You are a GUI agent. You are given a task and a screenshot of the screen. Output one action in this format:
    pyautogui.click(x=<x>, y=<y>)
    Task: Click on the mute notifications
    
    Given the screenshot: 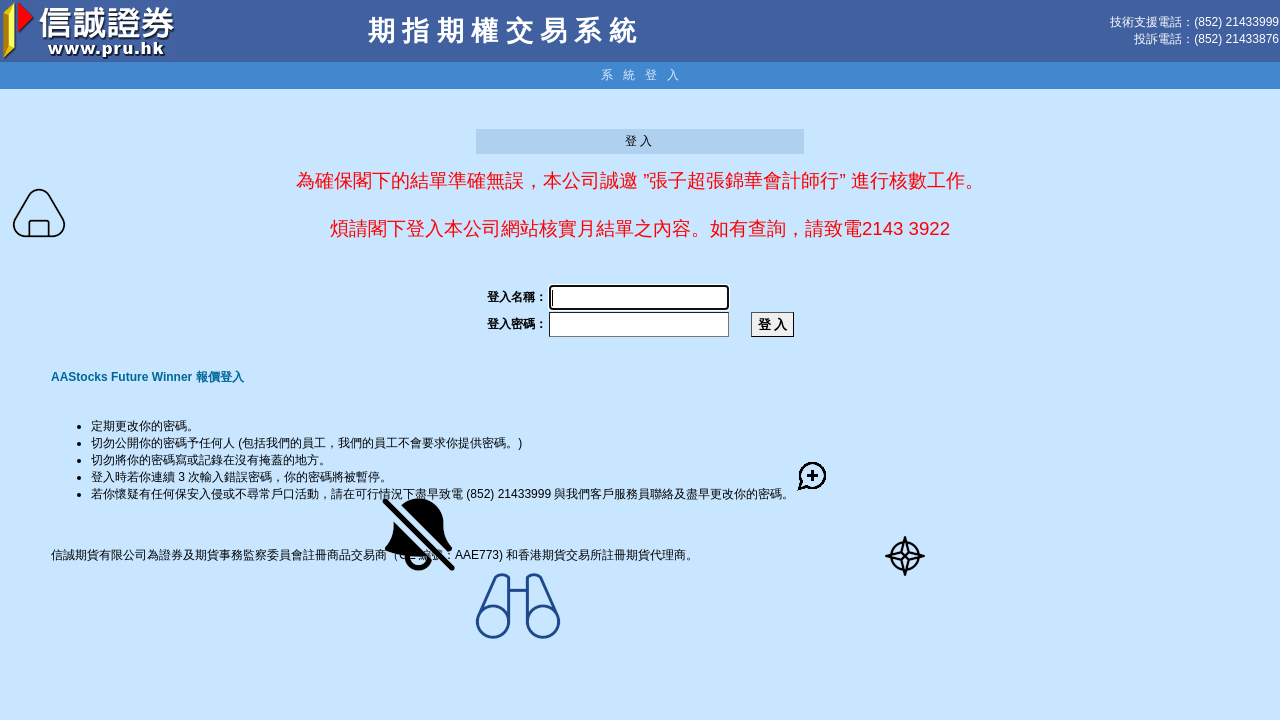 What is the action you would take?
    pyautogui.click(x=418, y=534)
    